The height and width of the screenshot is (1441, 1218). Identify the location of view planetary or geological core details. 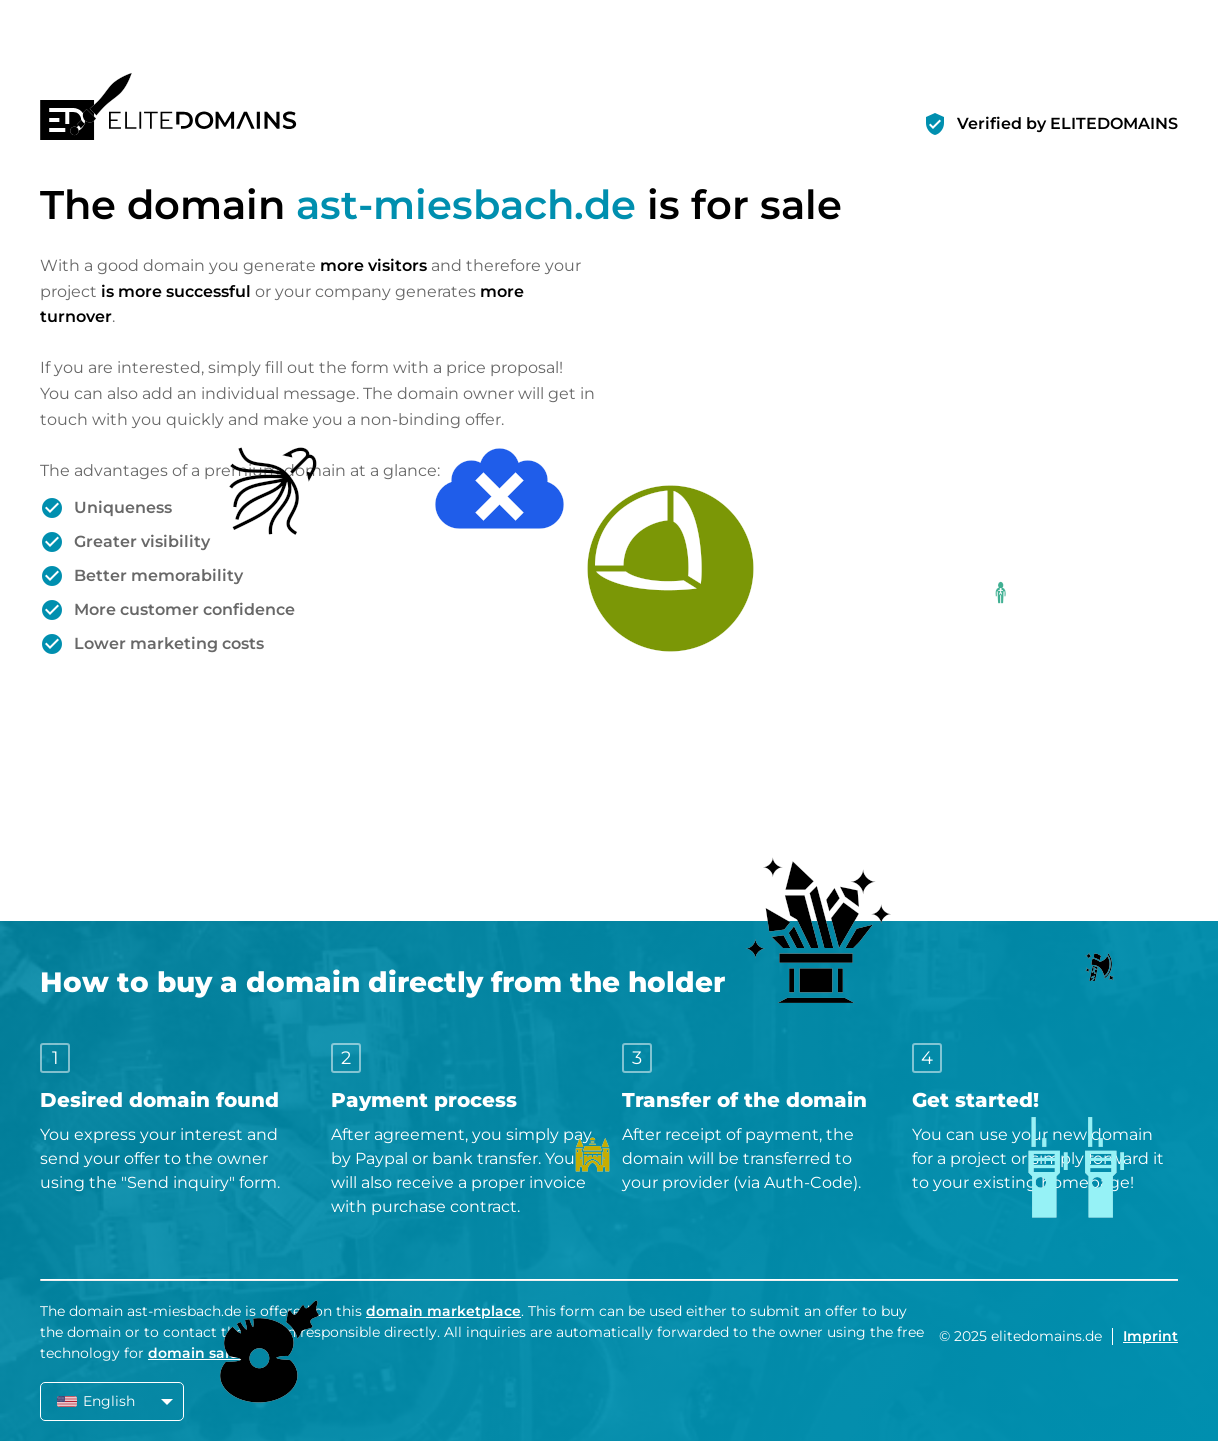
(670, 568).